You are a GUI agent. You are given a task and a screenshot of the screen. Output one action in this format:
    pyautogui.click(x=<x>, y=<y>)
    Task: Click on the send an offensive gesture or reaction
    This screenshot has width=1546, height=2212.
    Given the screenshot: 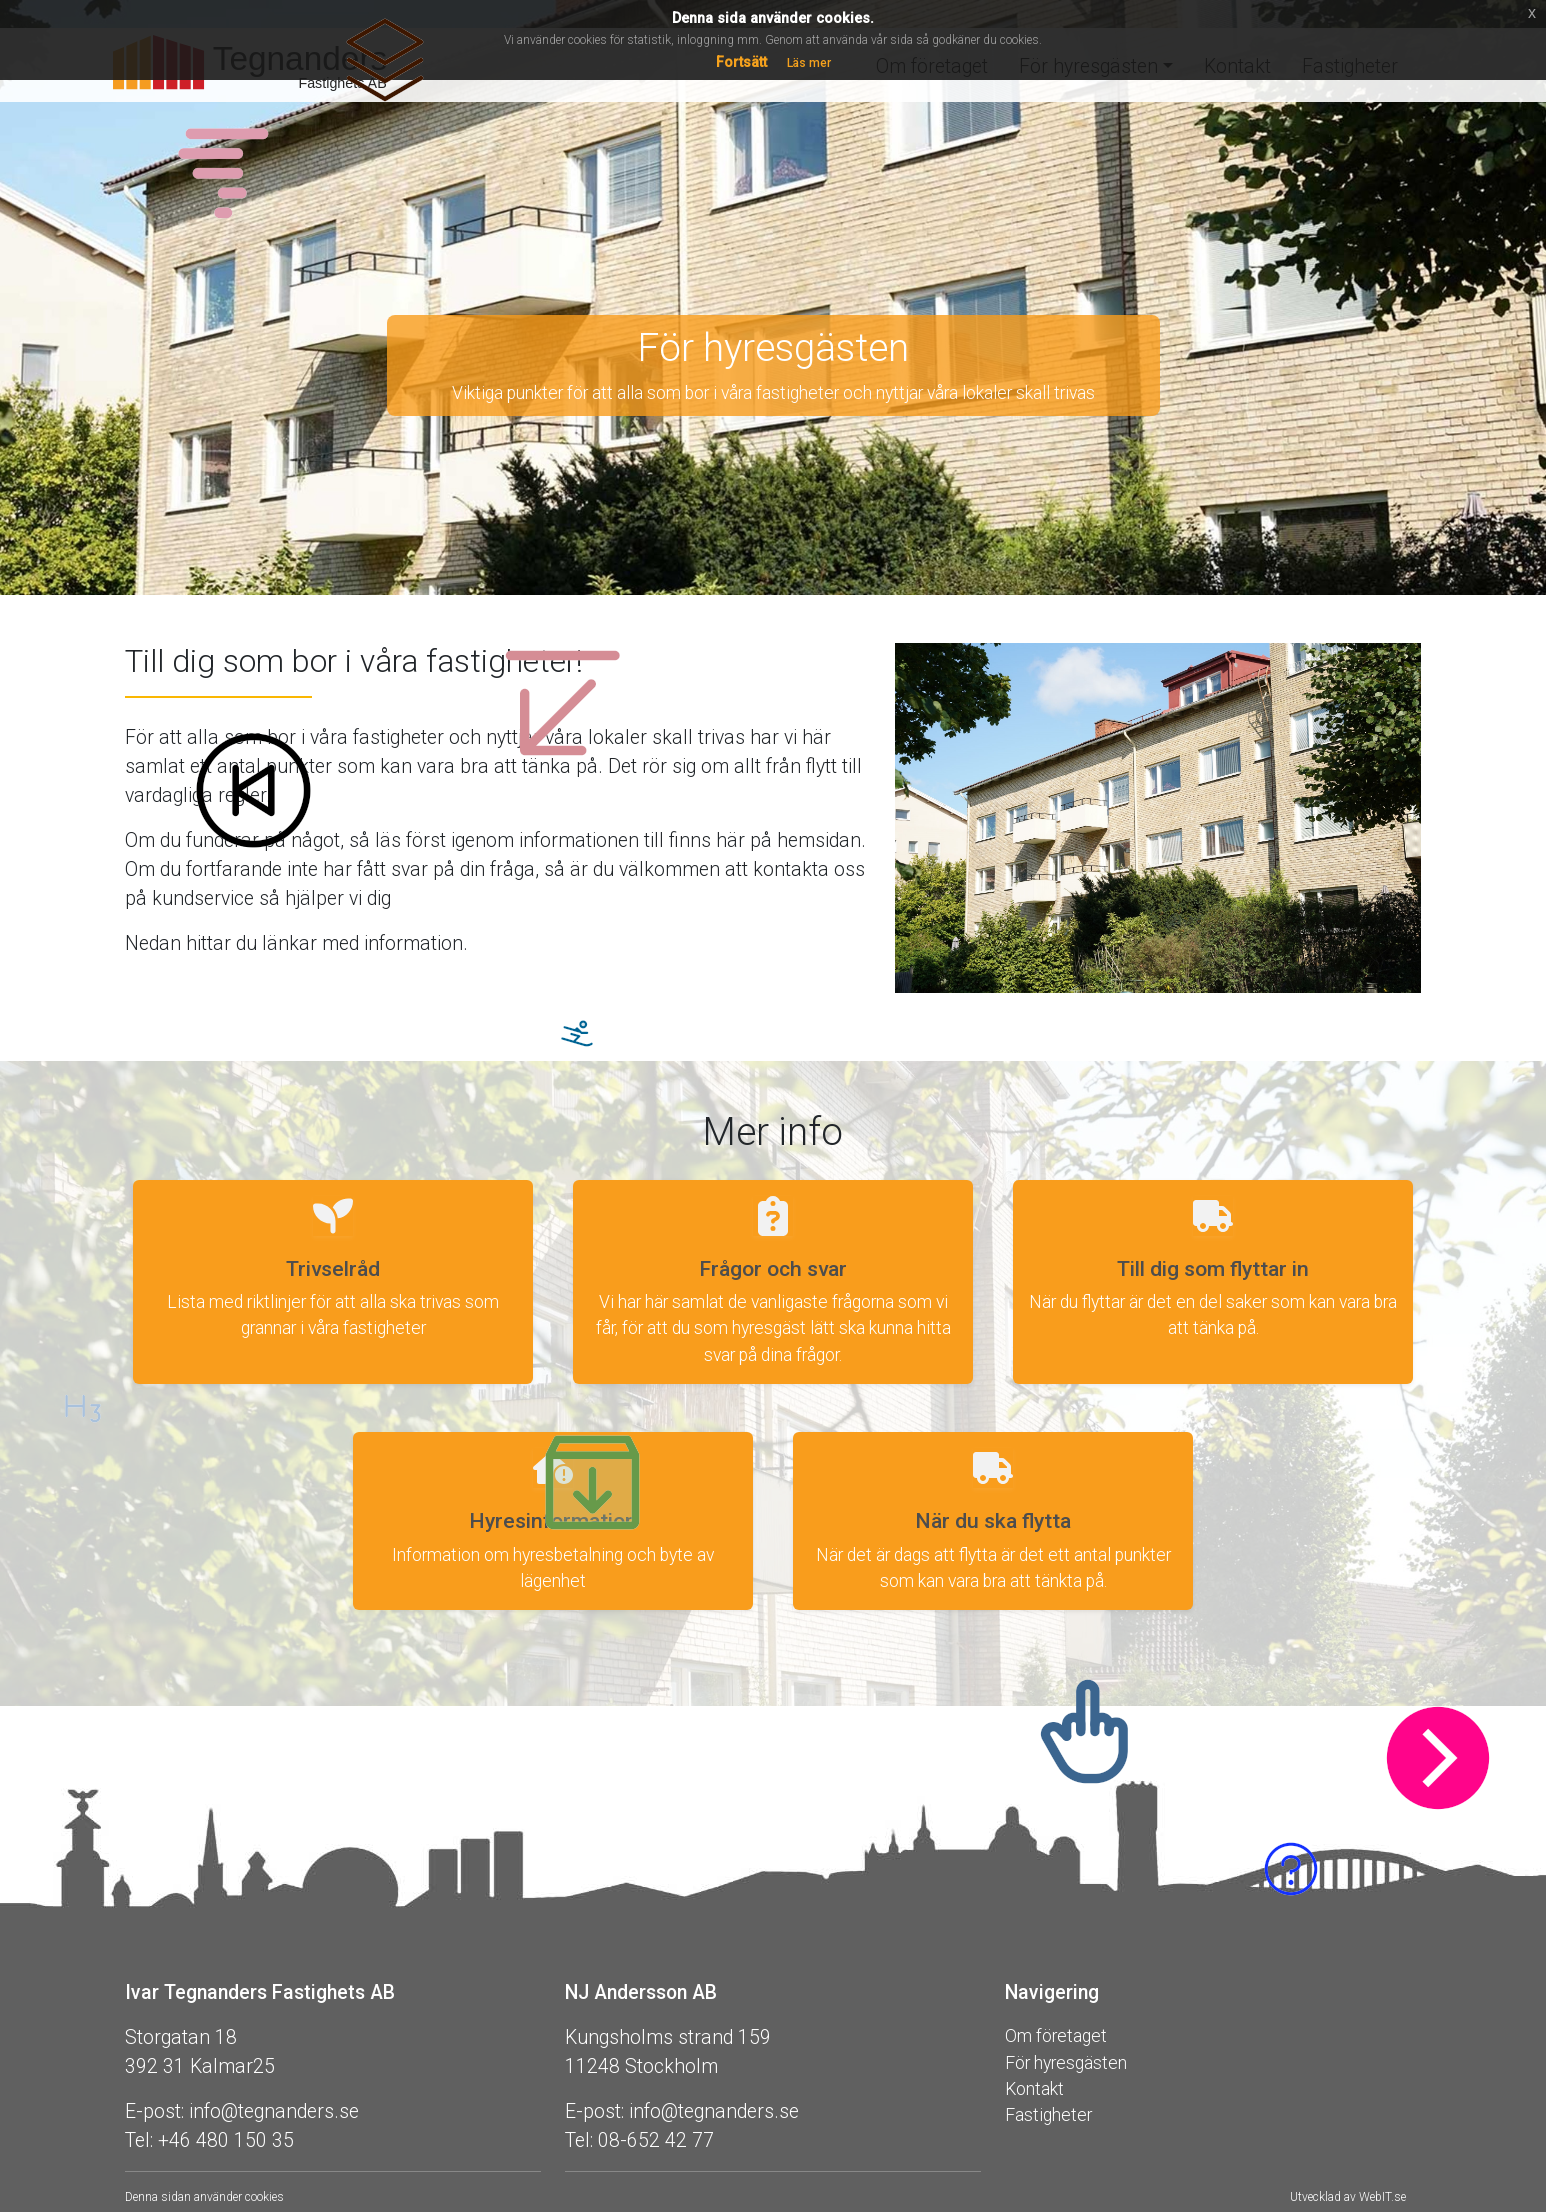 What is the action you would take?
    pyautogui.click(x=1085, y=1731)
    